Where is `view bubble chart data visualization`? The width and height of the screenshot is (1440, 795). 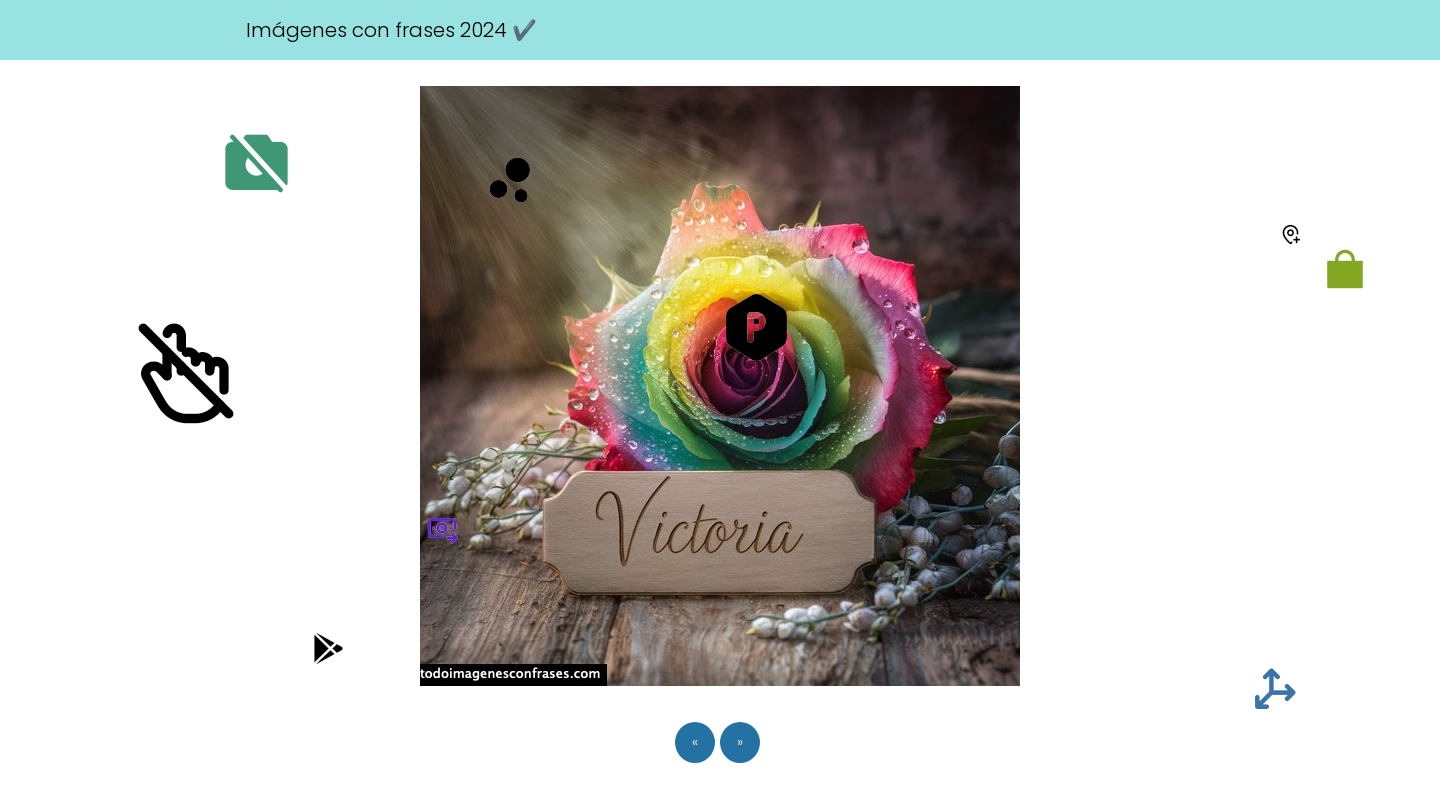
view bubble chart data visualization is located at coordinates (512, 180).